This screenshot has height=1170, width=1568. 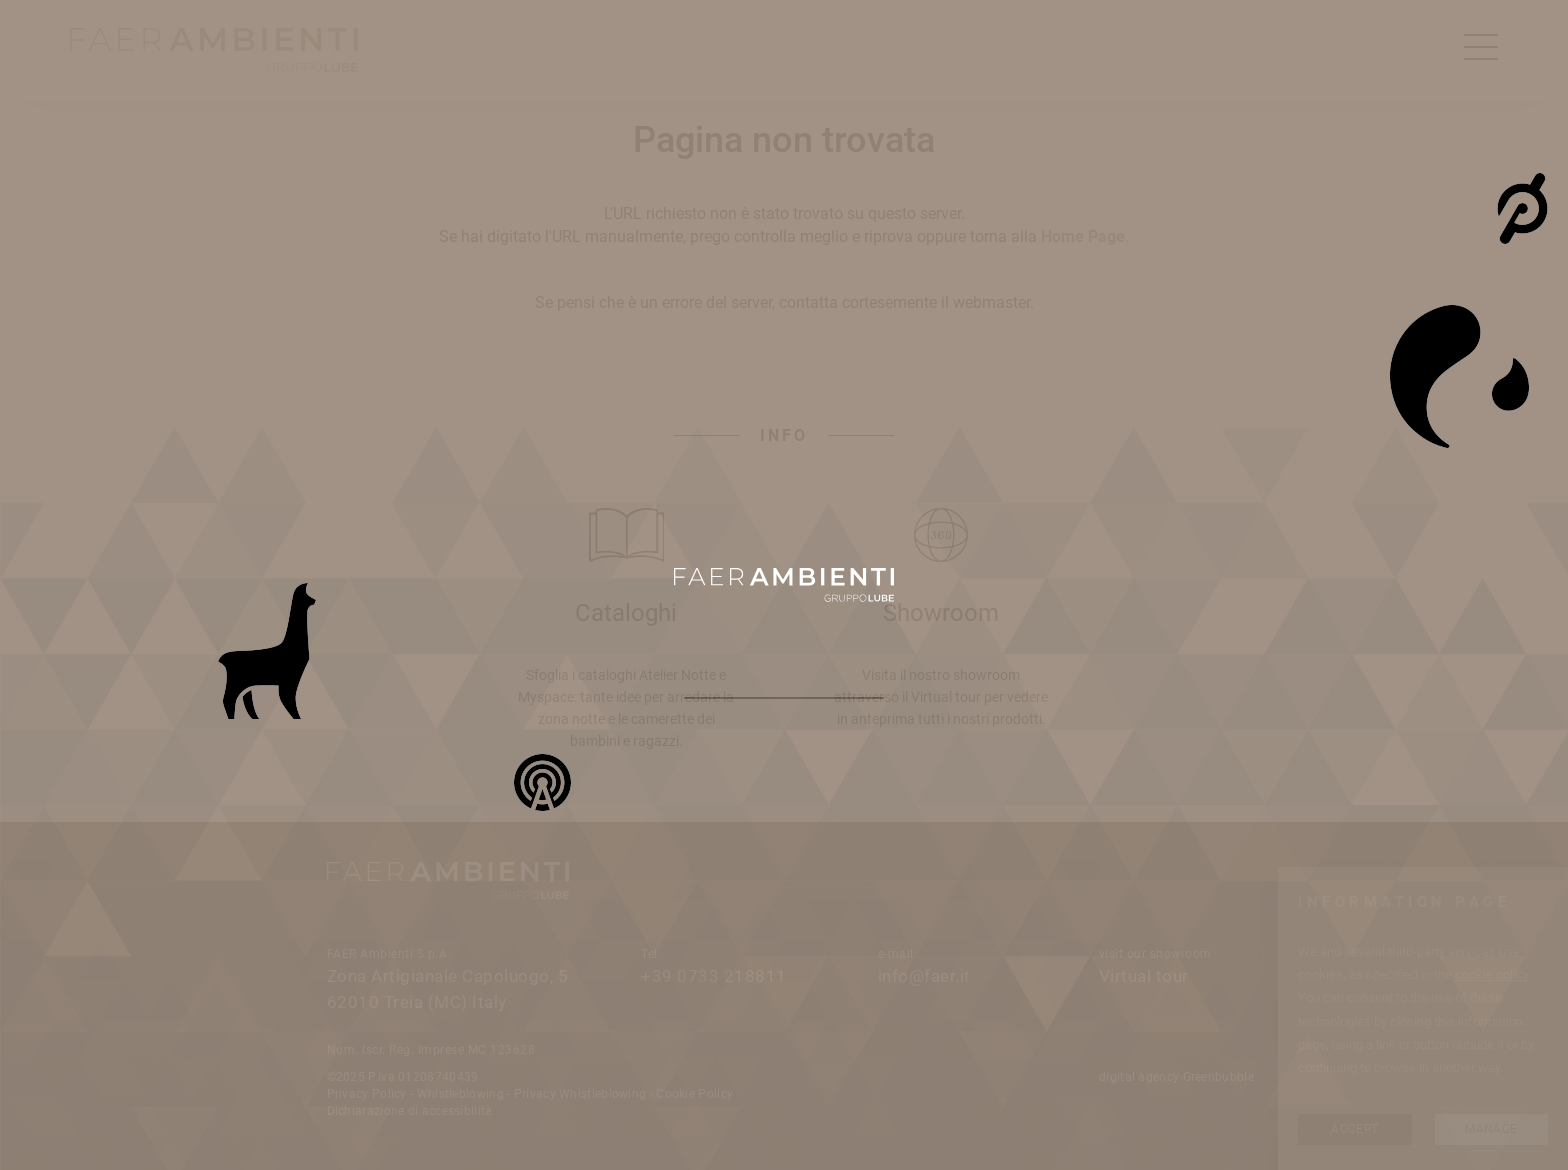 What do you see at coordinates (267, 651) in the screenshot?
I see `tina cms logo` at bounding box center [267, 651].